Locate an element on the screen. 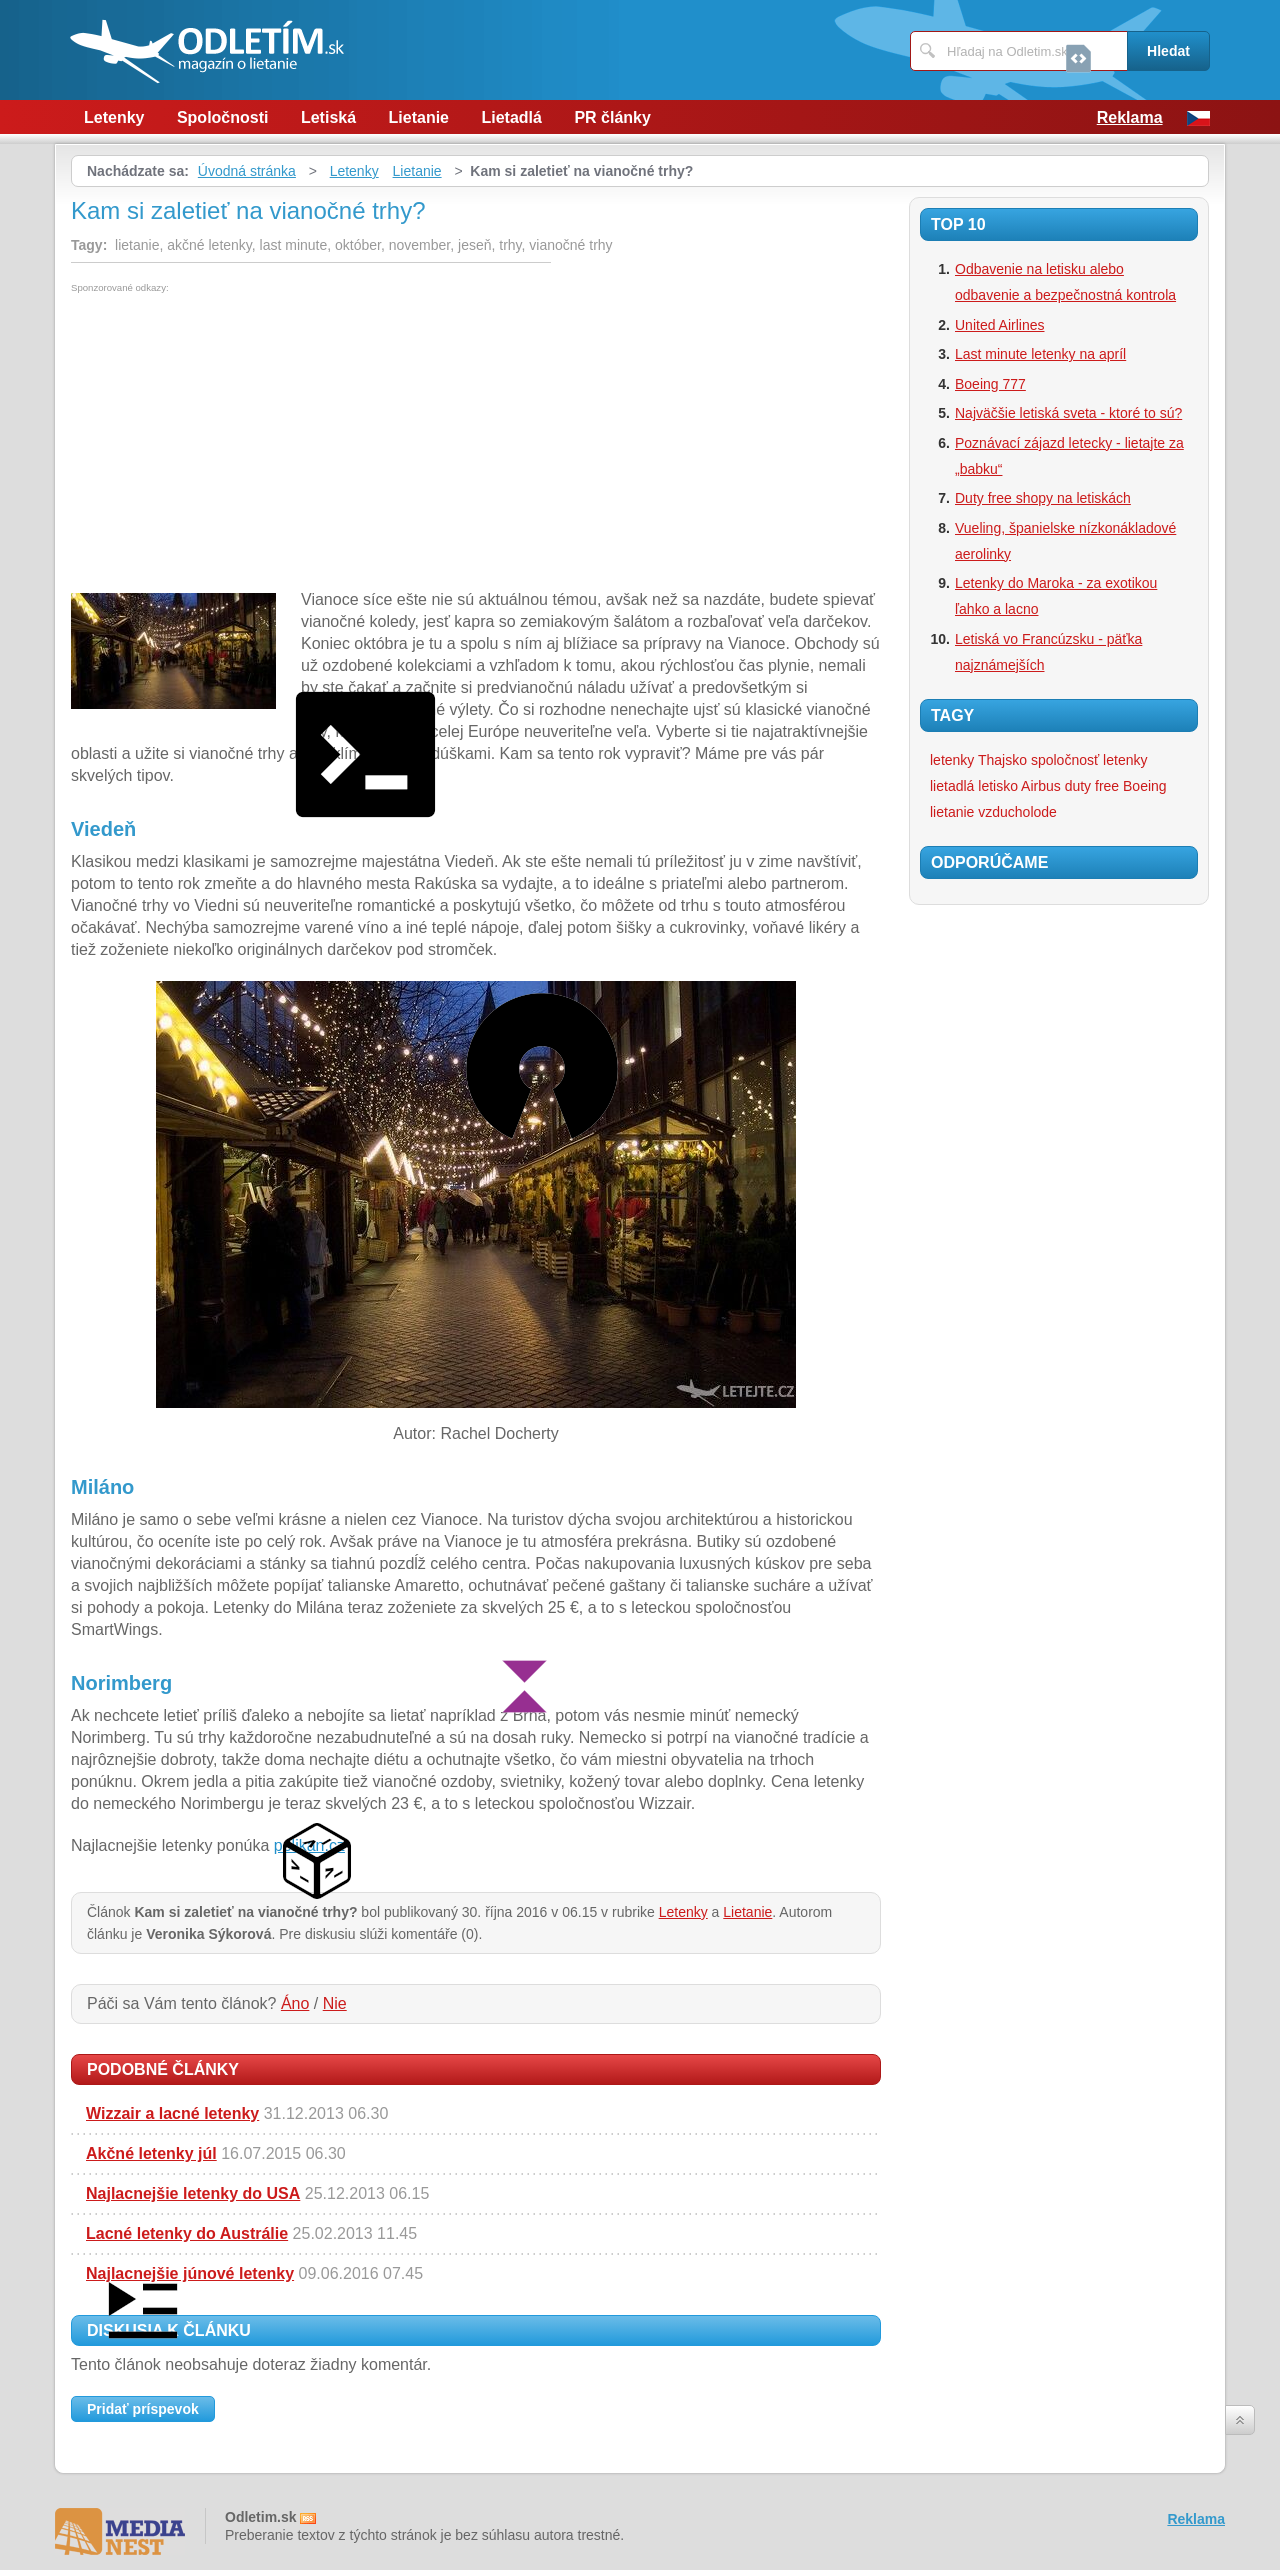  collapse or contract content vertically is located at coordinates (524, 1686).